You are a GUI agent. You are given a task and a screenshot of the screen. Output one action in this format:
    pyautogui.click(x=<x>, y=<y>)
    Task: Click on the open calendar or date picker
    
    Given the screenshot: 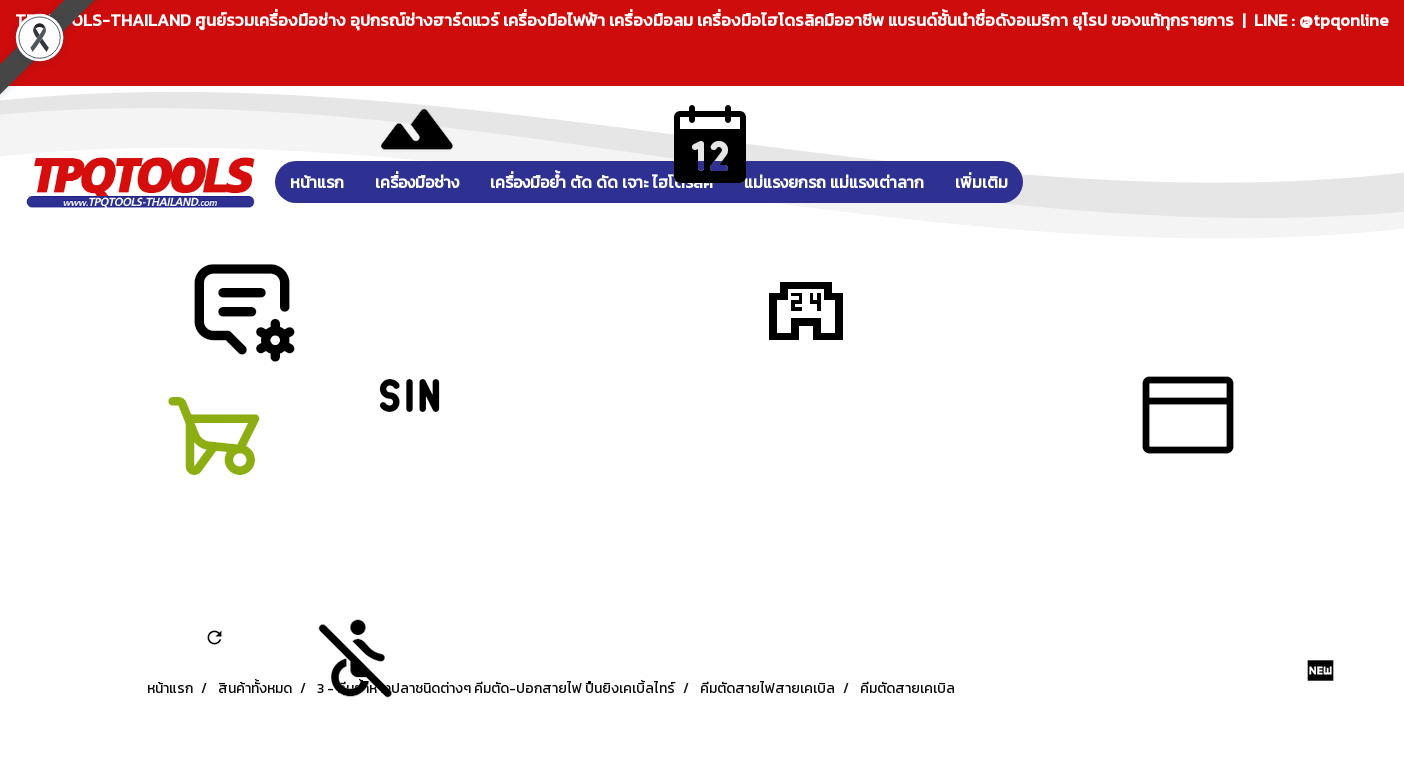 What is the action you would take?
    pyautogui.click(x=710, y=147)
    